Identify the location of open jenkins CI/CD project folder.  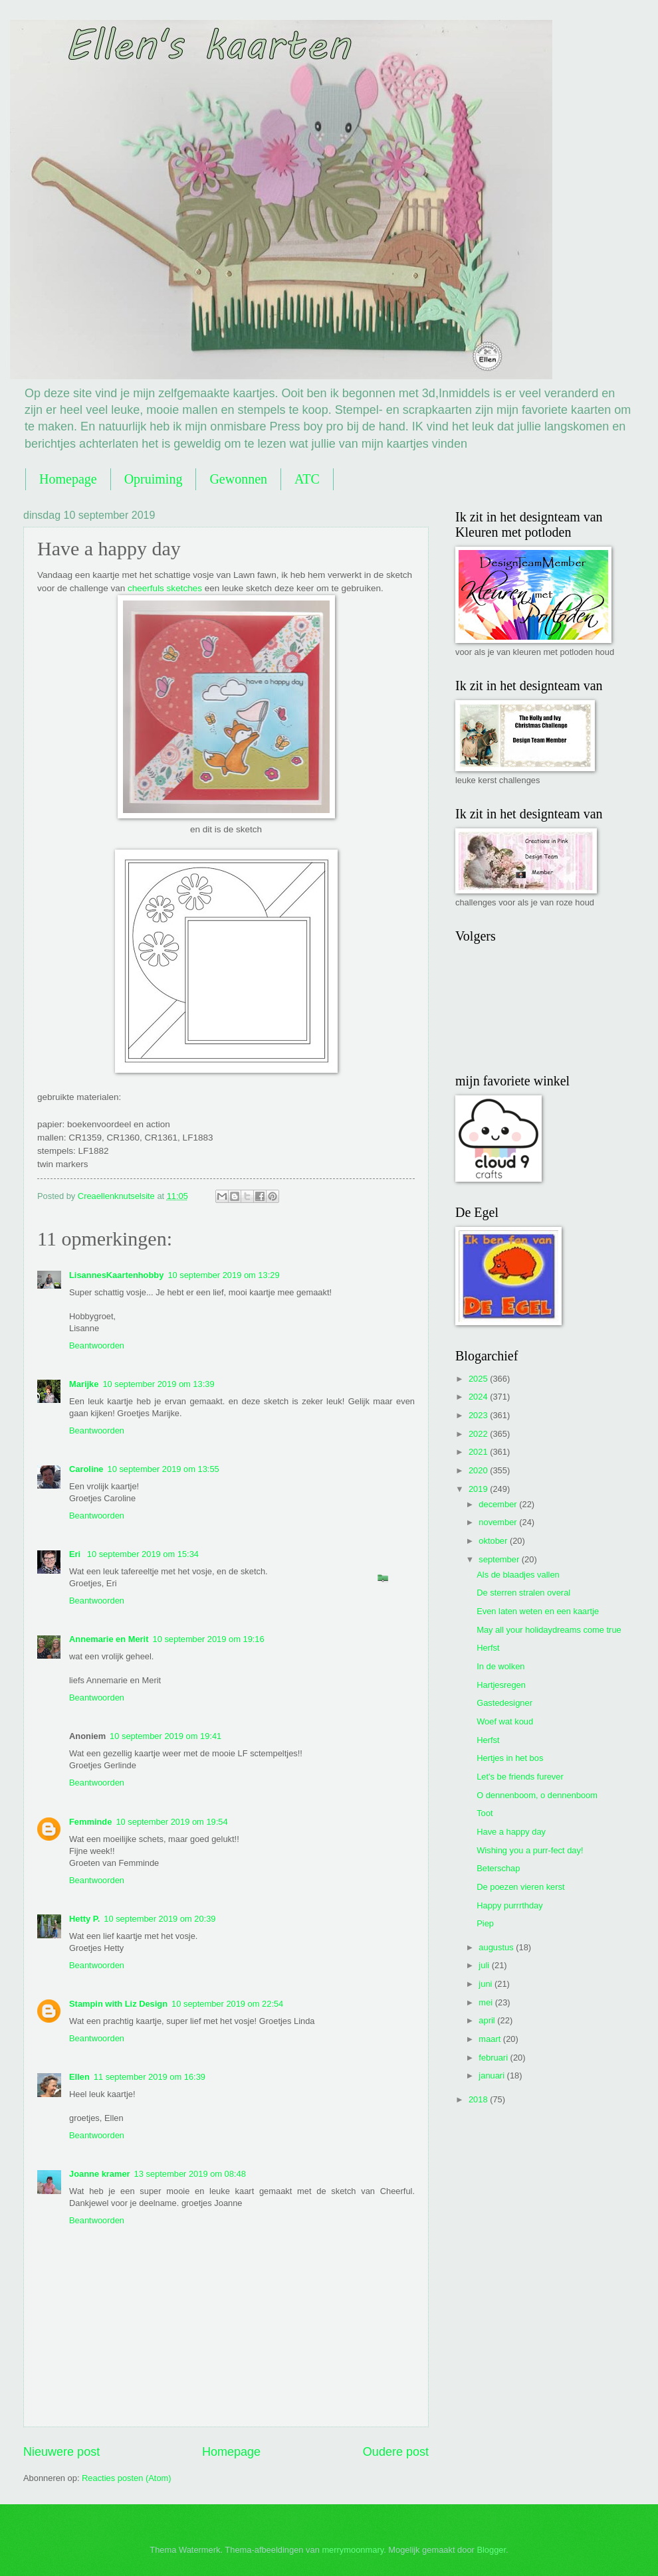
(520, 874).